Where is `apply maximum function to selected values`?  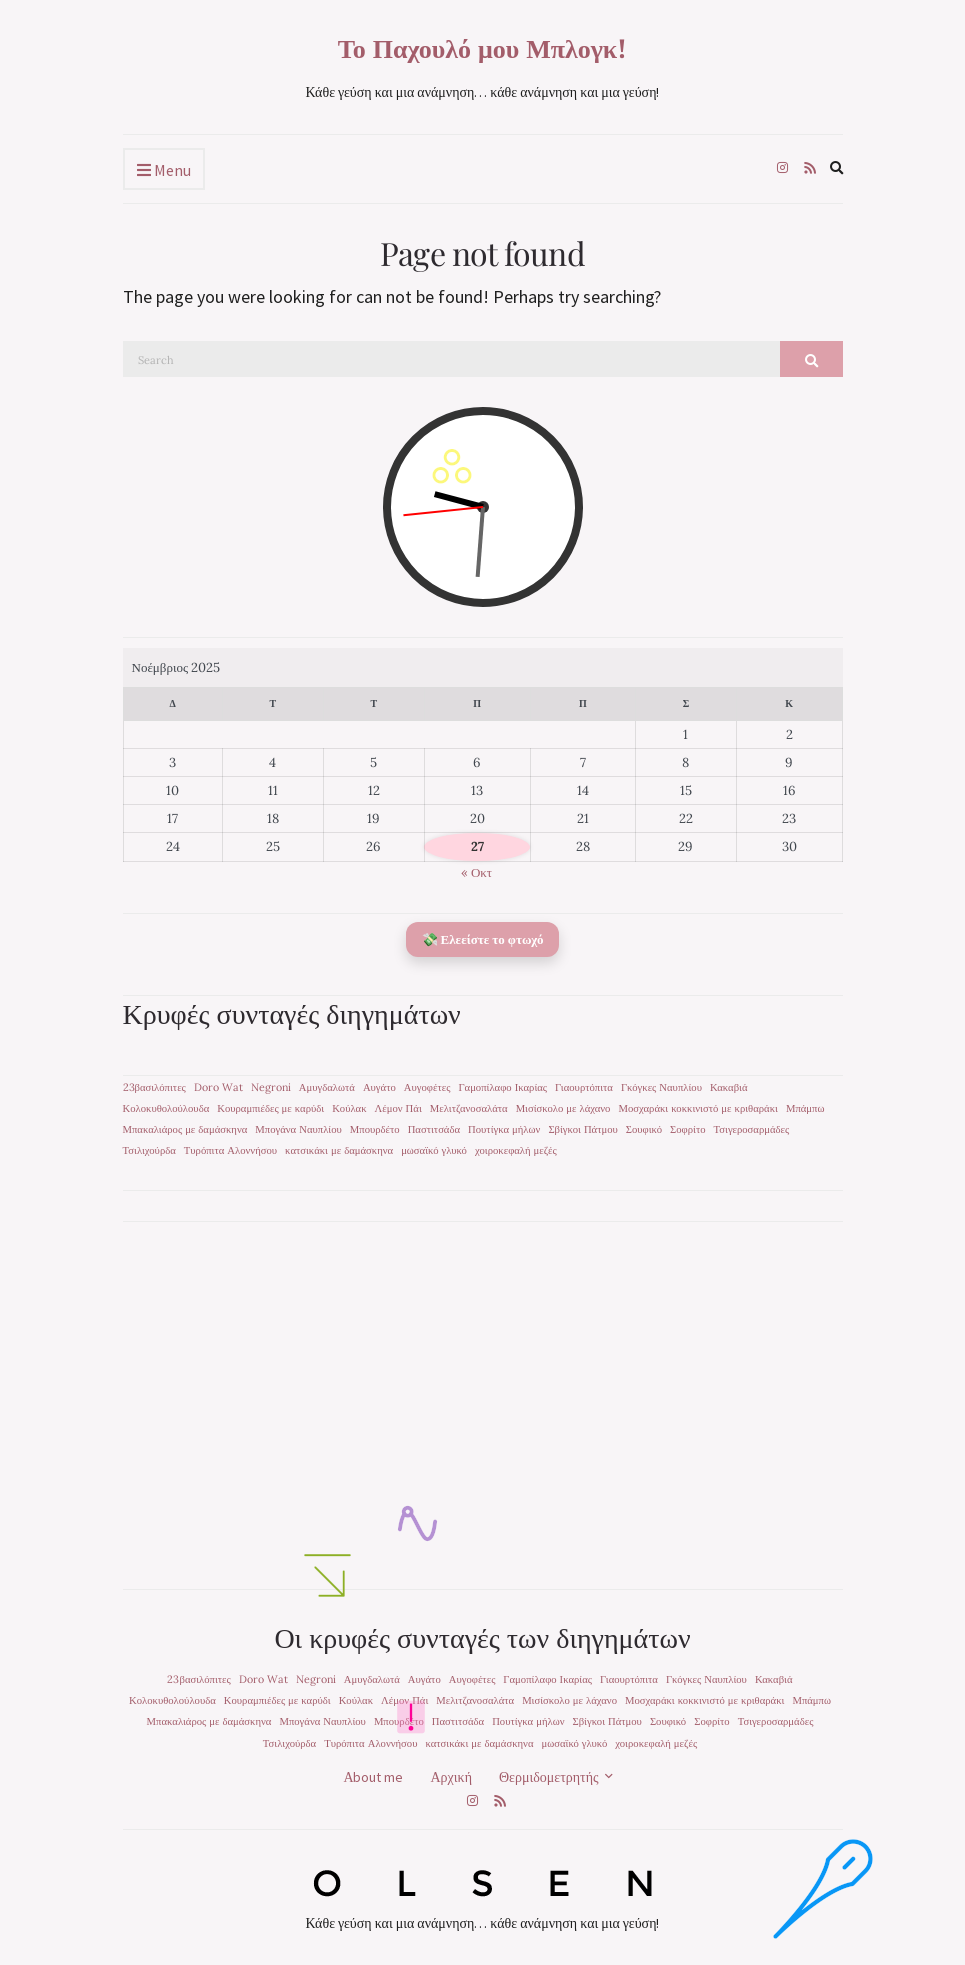
apply maximum function to selected values is located at coordinates (417, 1523).